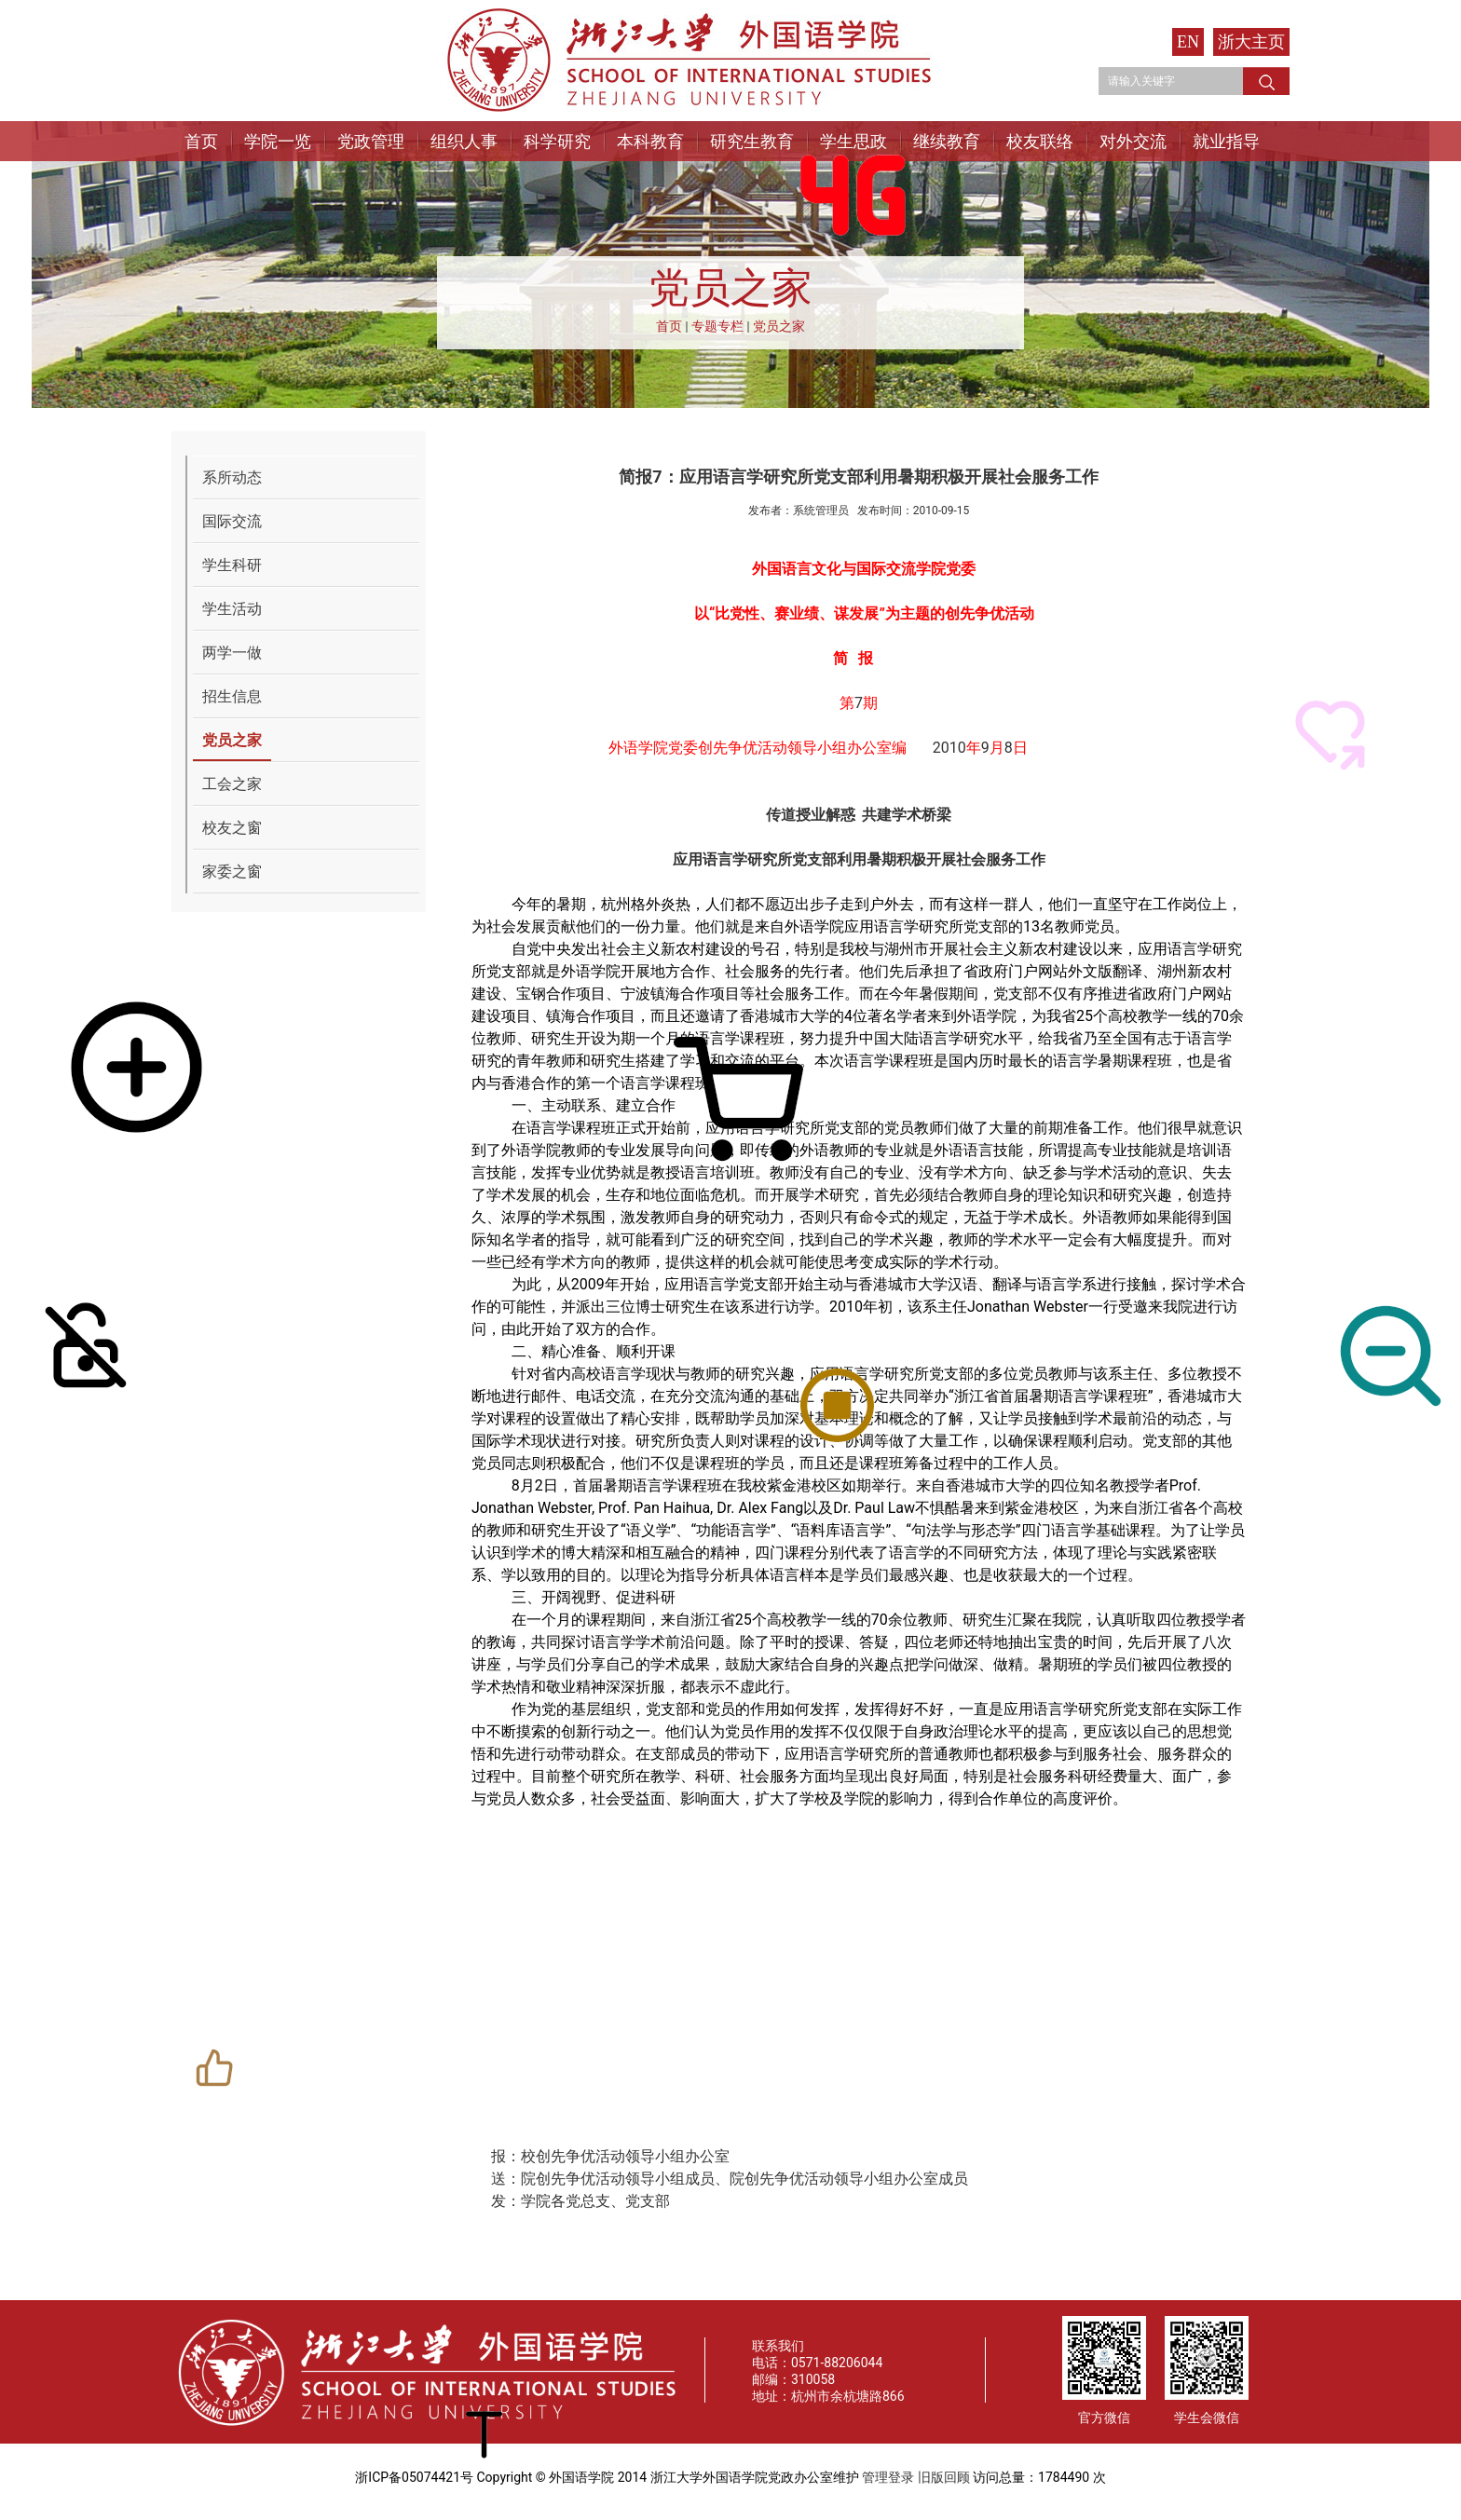 This screenshot has width=1461, height=2520. What do you see at coordinates (136, 1067) in the screenshot?
I see `add a new item` at bounding box center [136, 1067].